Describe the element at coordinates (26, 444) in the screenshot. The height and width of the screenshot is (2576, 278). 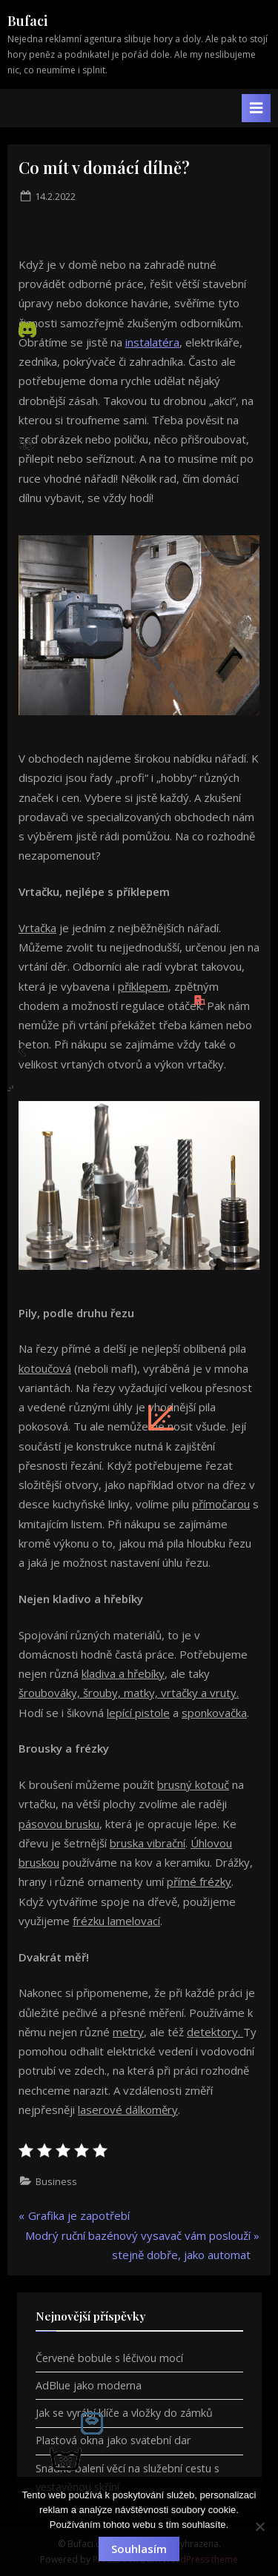
I see `guyanese dollar currency symbol` at that location.